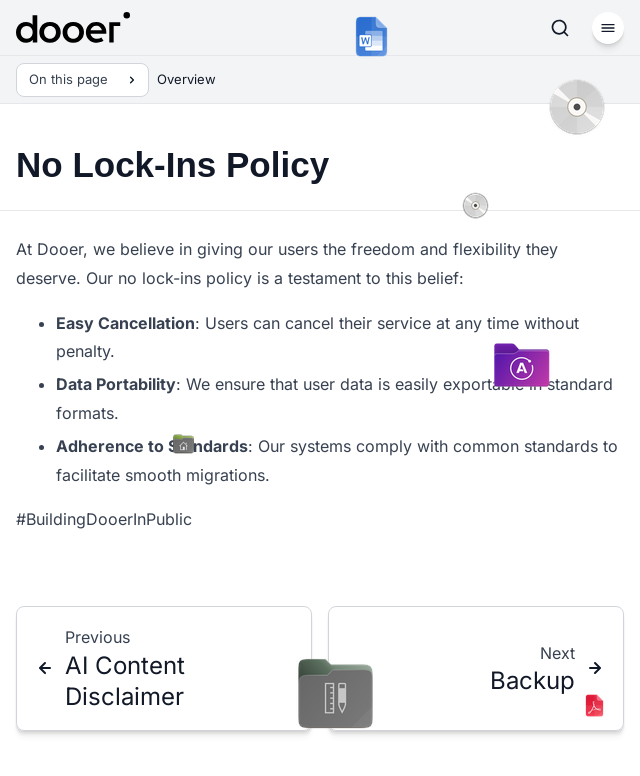  What do you see at coordinates (594, 705) in the screenshot?
I see `a pdf document file` at bounding box center [594, 705].